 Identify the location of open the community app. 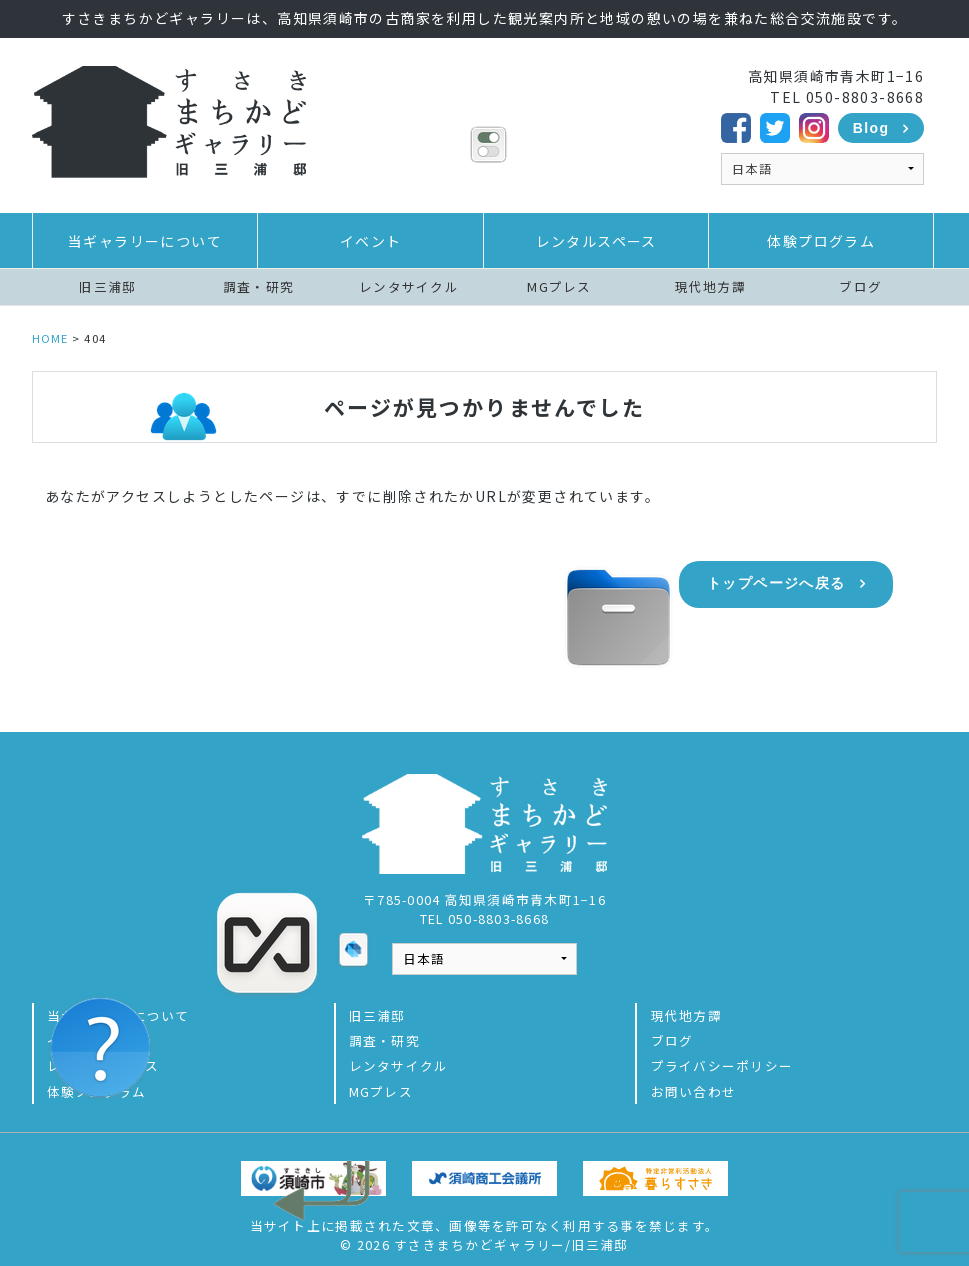
(183, 416).